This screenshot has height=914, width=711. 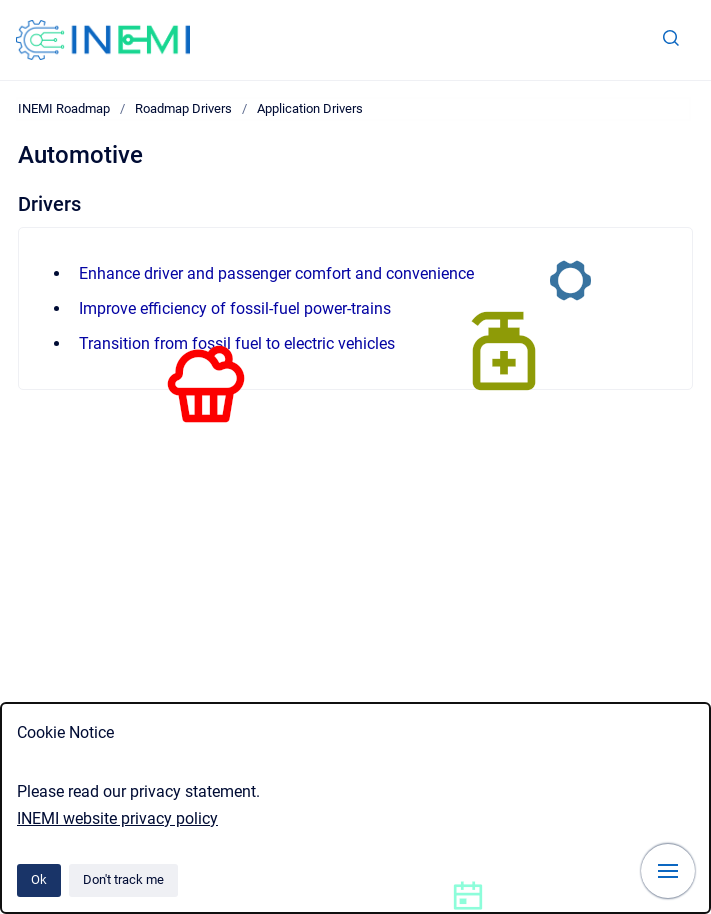 What do you see at coordinates (504, 351) in the screenshot?
I see `access hand sanitizer station location` at bounding box center [504, 351].